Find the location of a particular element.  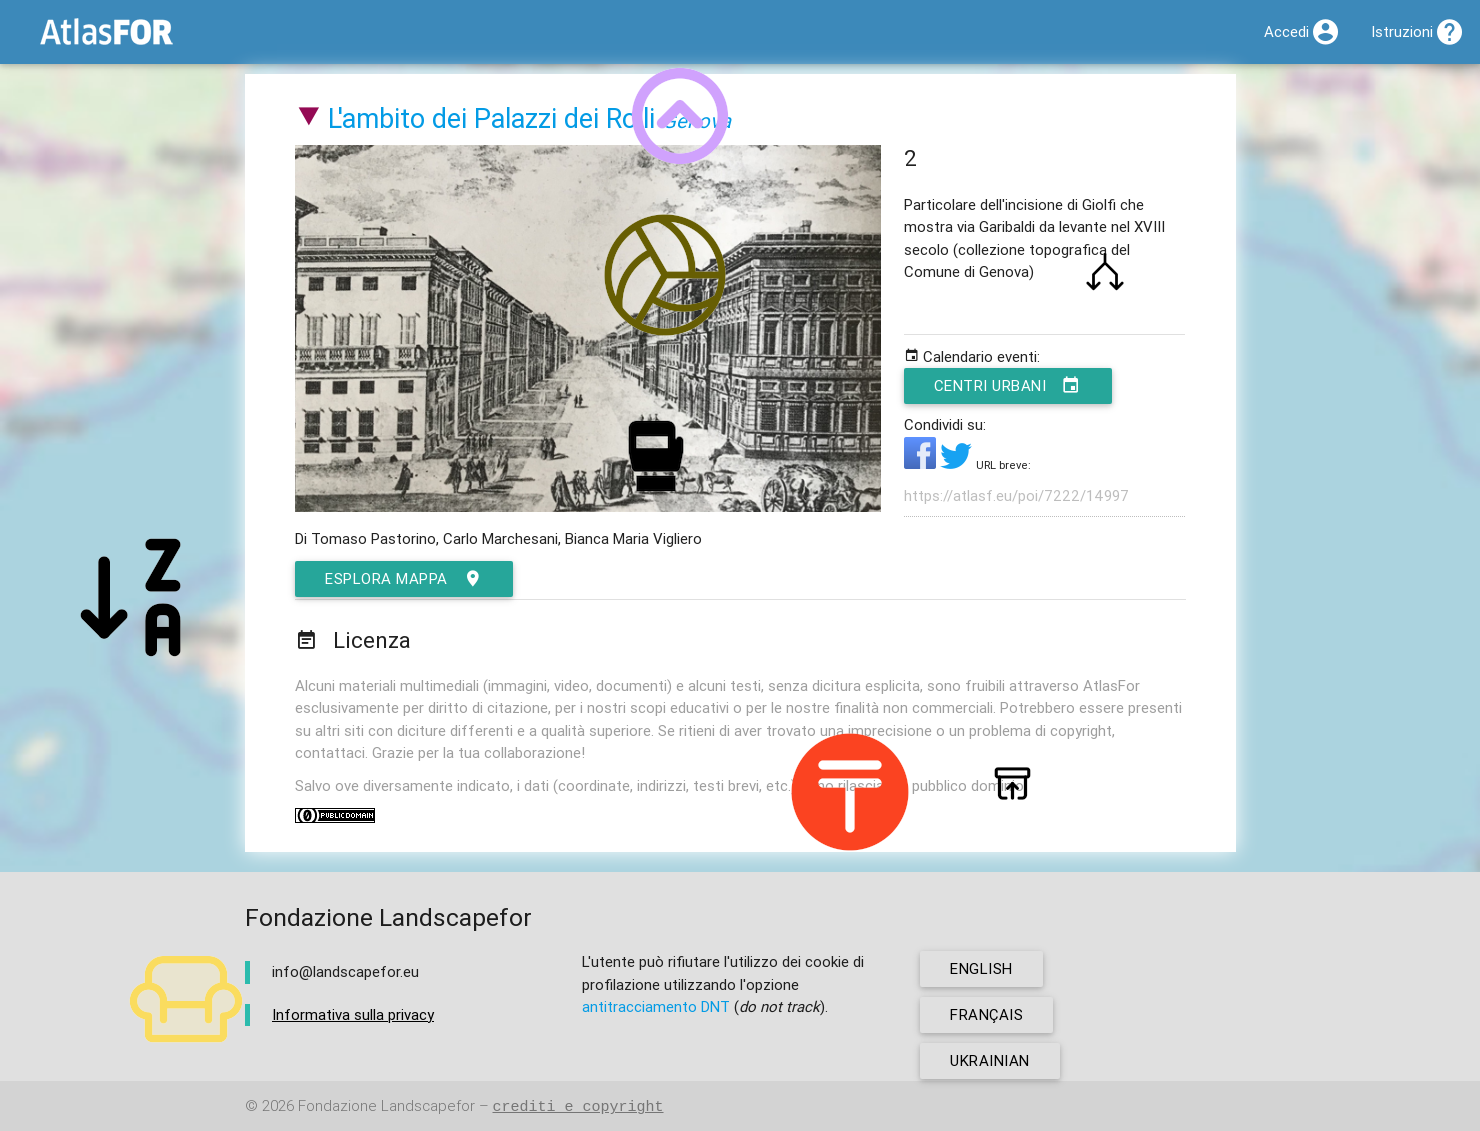

view volleyball or beach sports activities is located at coordinates (665, 275).